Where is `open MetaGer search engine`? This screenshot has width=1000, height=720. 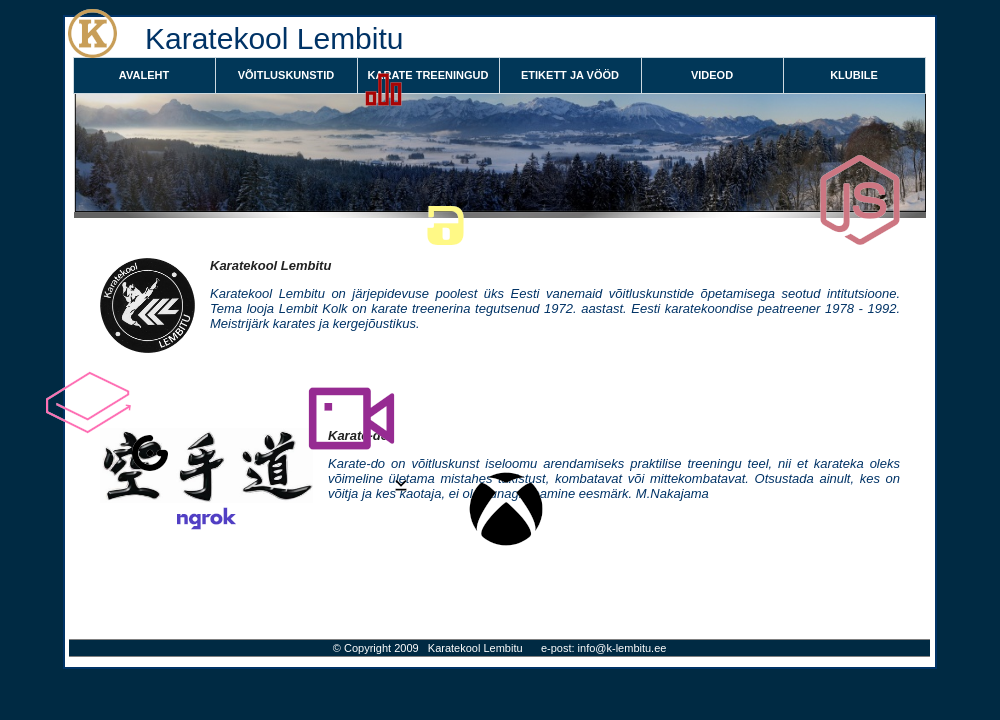 open MetaGer search engine is located at coordinates (445, 225).